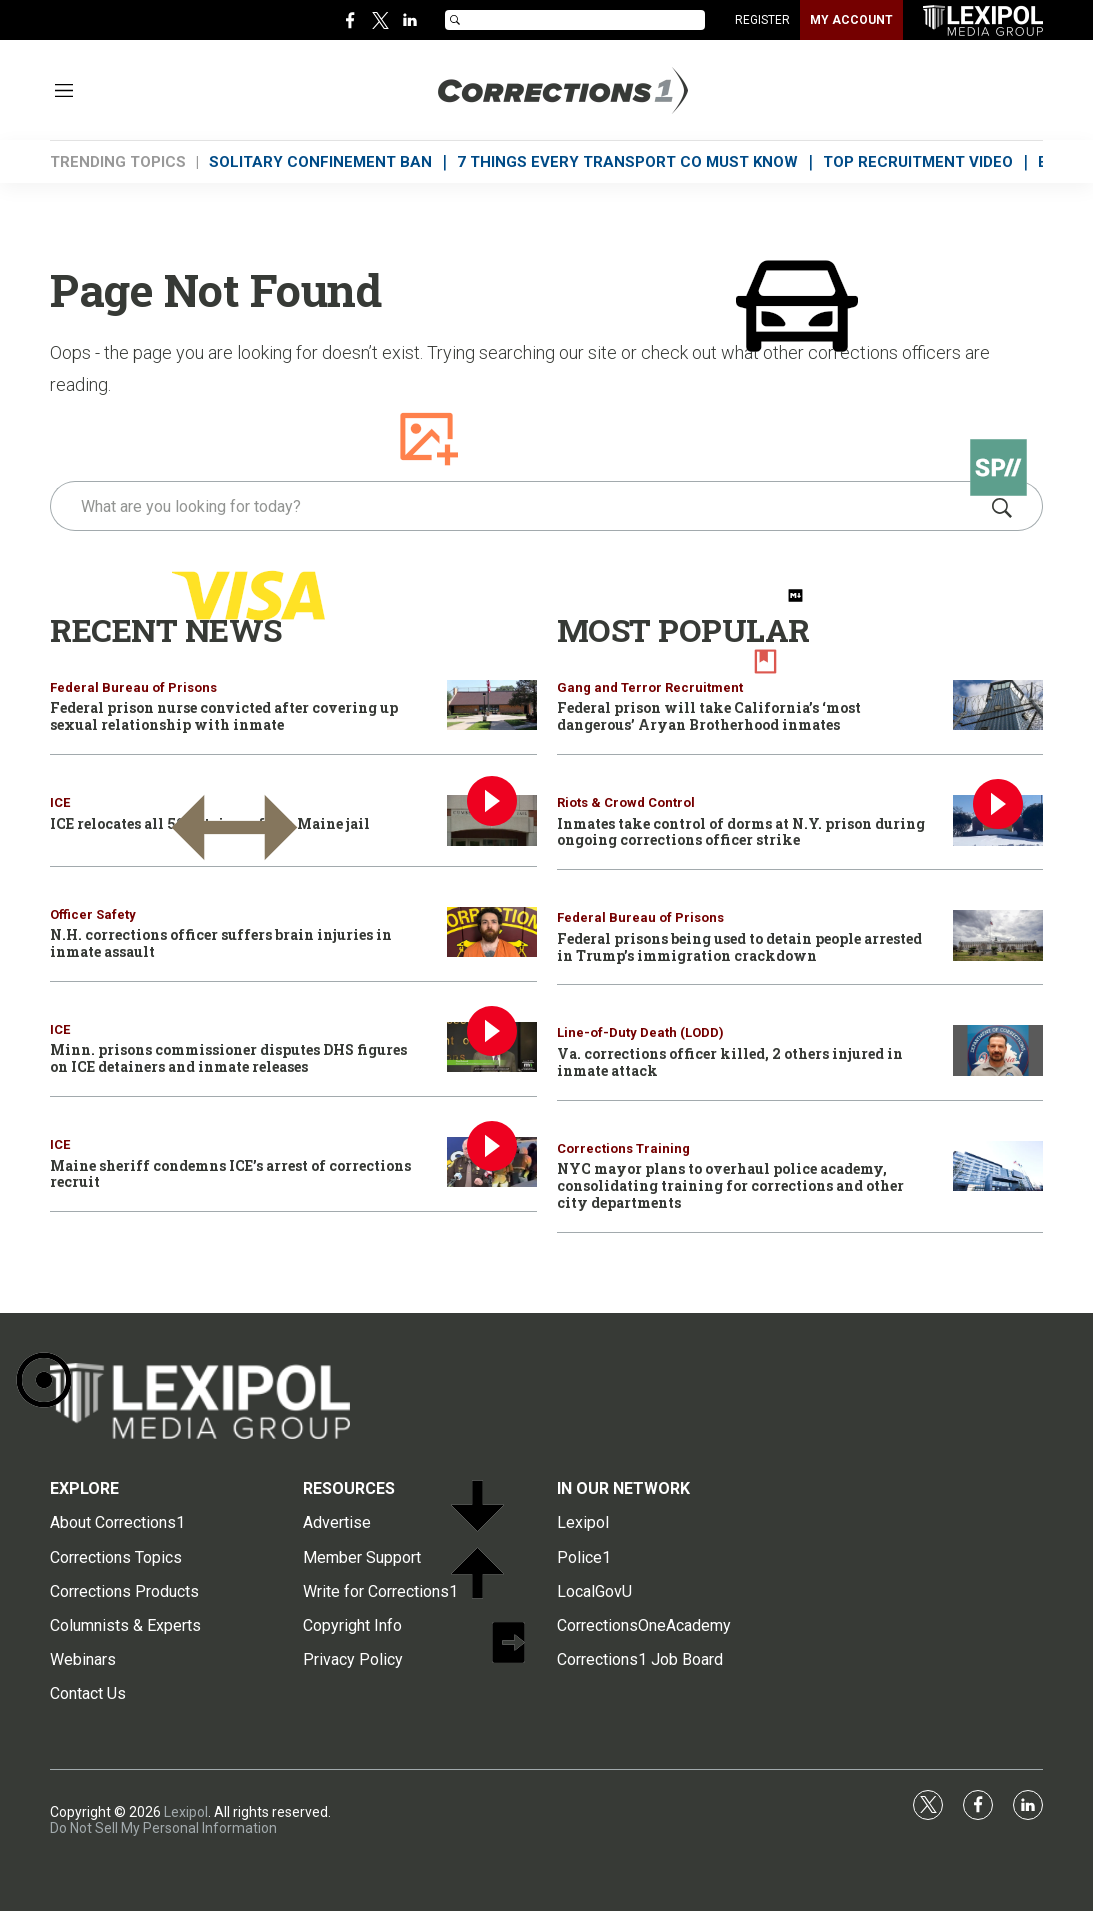 This screenshot has width=1093, height=1911. I want to click on view bookmarked file, so click(765, 661).